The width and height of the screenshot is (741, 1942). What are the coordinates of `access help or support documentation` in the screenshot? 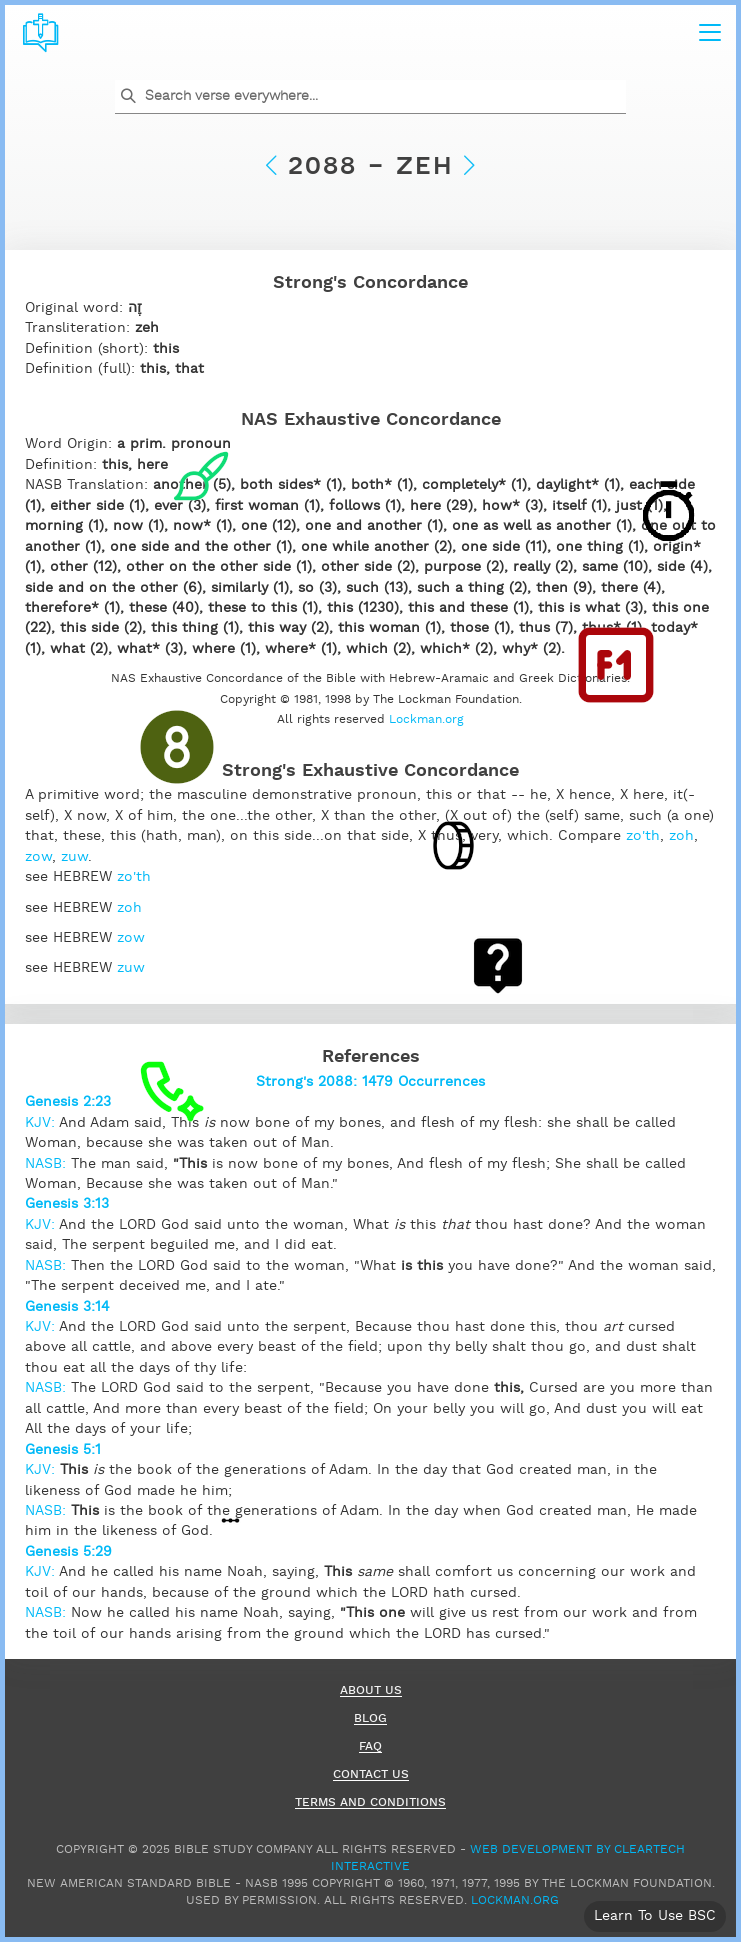 It's located at (616, 665).